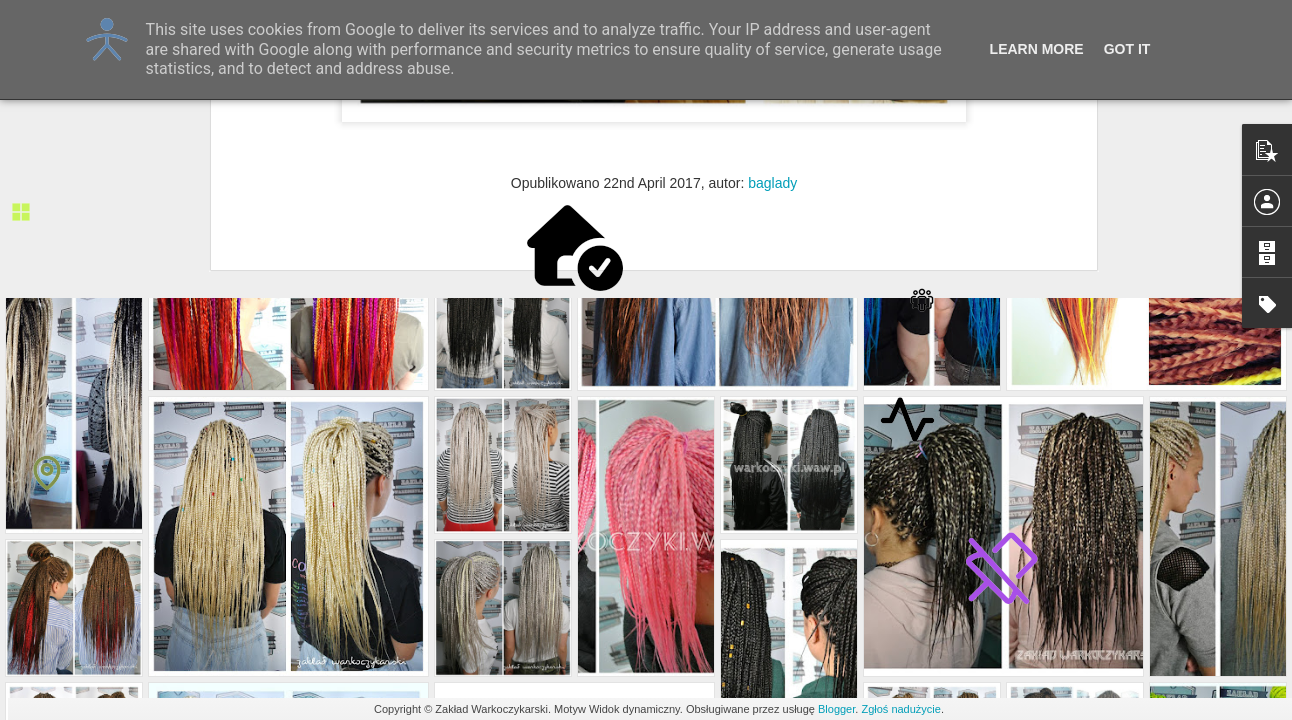  Describe the element at coordinates (907, 420) in the screenshot. I see `view health or heart rate data` at that location.